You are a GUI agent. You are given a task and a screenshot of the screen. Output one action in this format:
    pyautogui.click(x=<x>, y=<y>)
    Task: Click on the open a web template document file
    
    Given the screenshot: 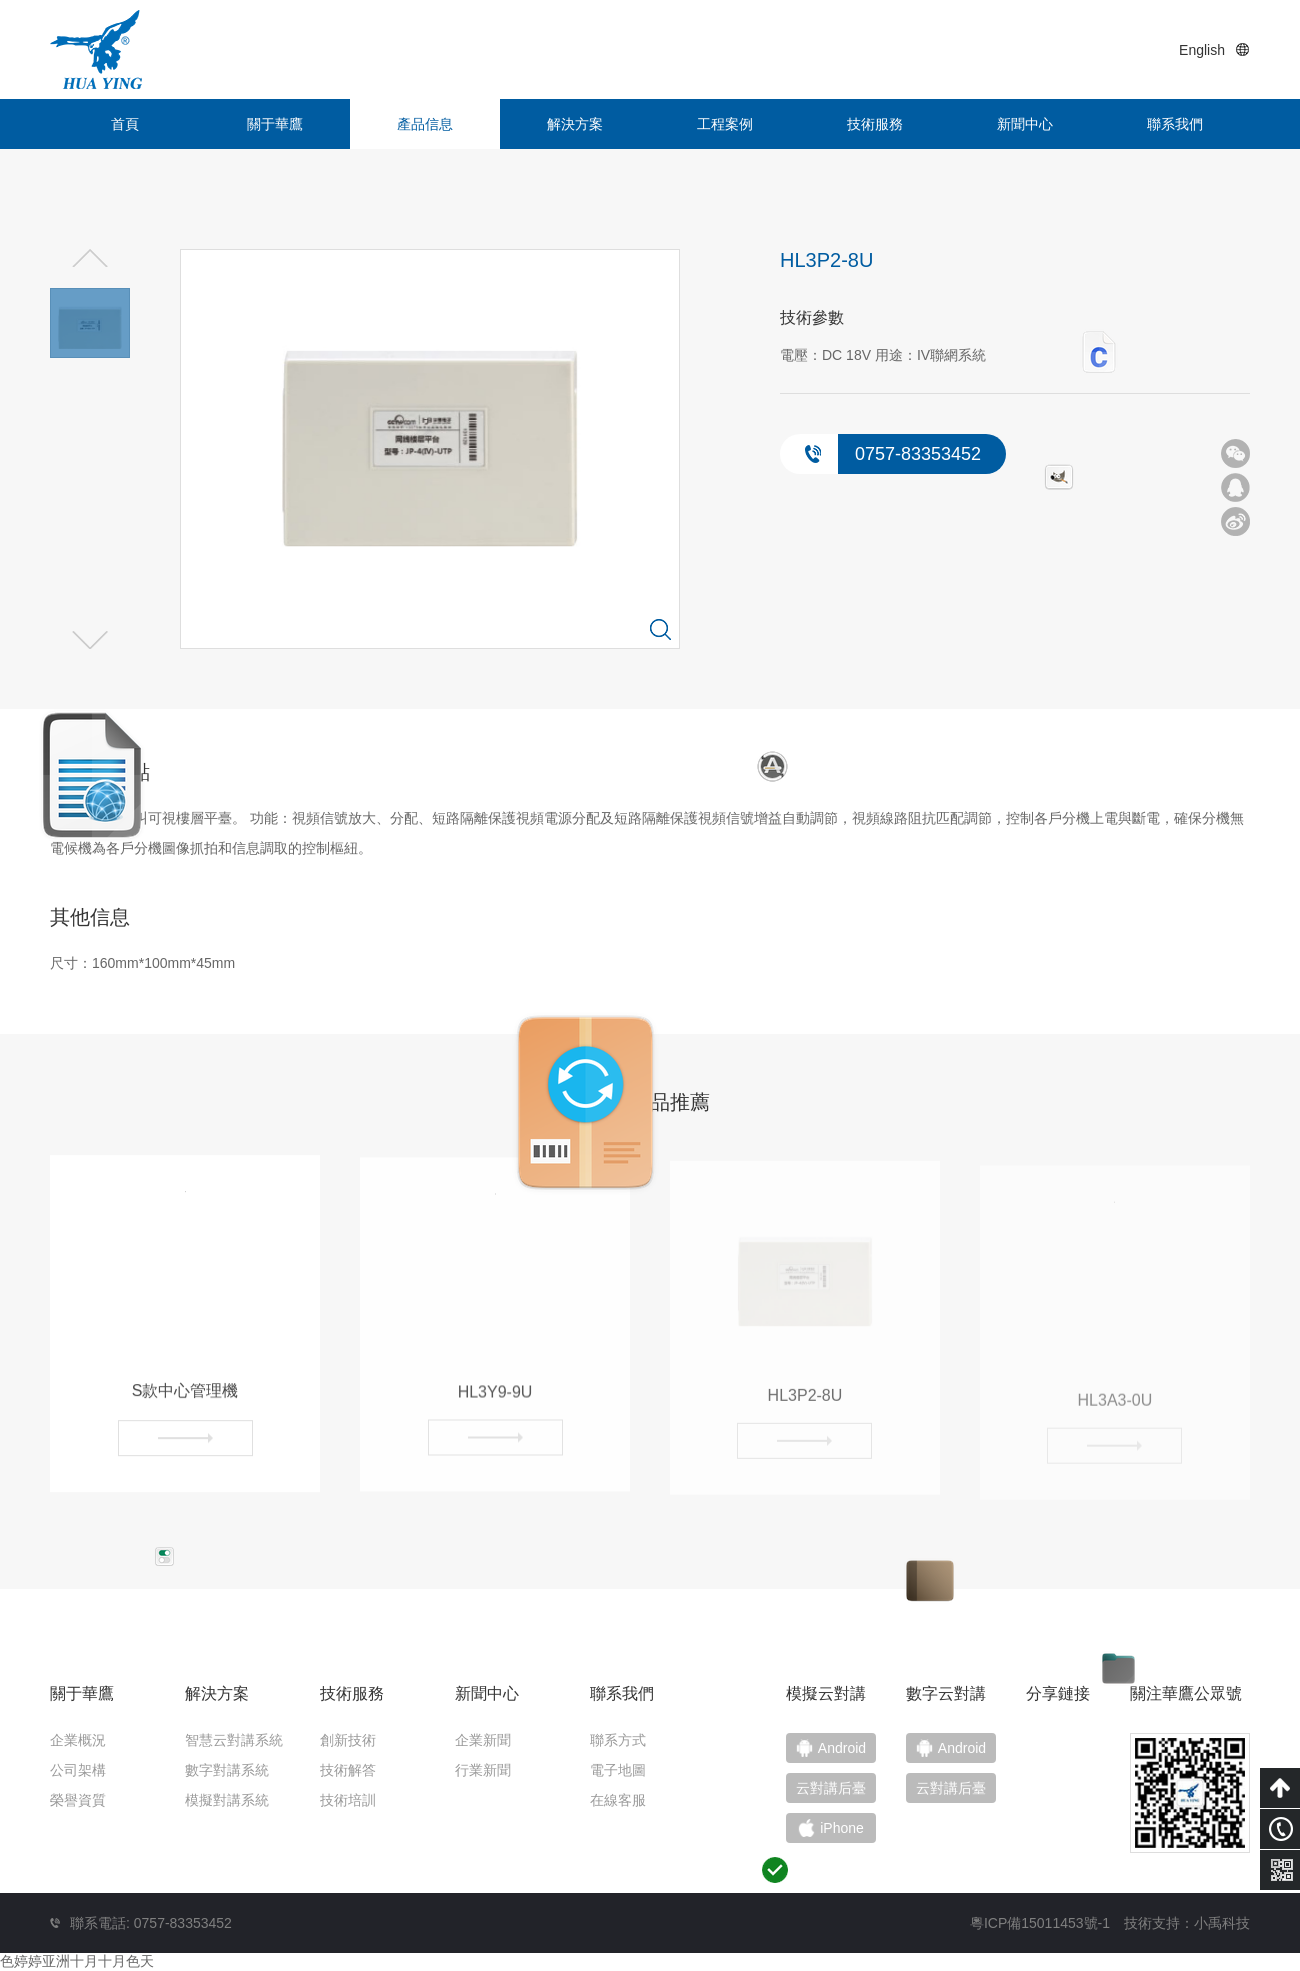 What is the action you would take?
    pyautogui.click(x=92, y=775)
    